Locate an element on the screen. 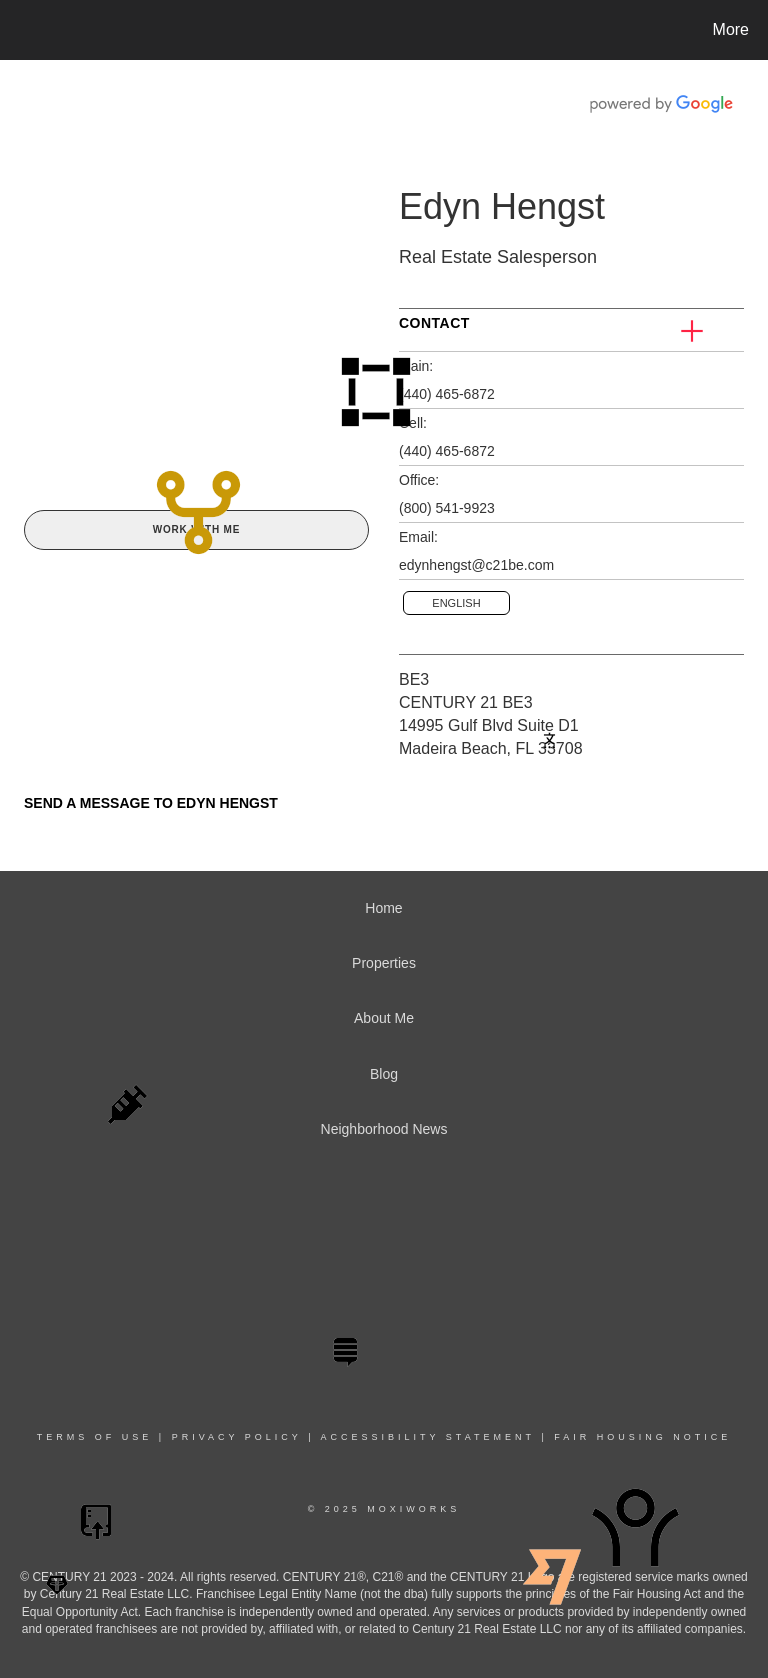  view commit history for a repository is located at coordinates (96, 1521).